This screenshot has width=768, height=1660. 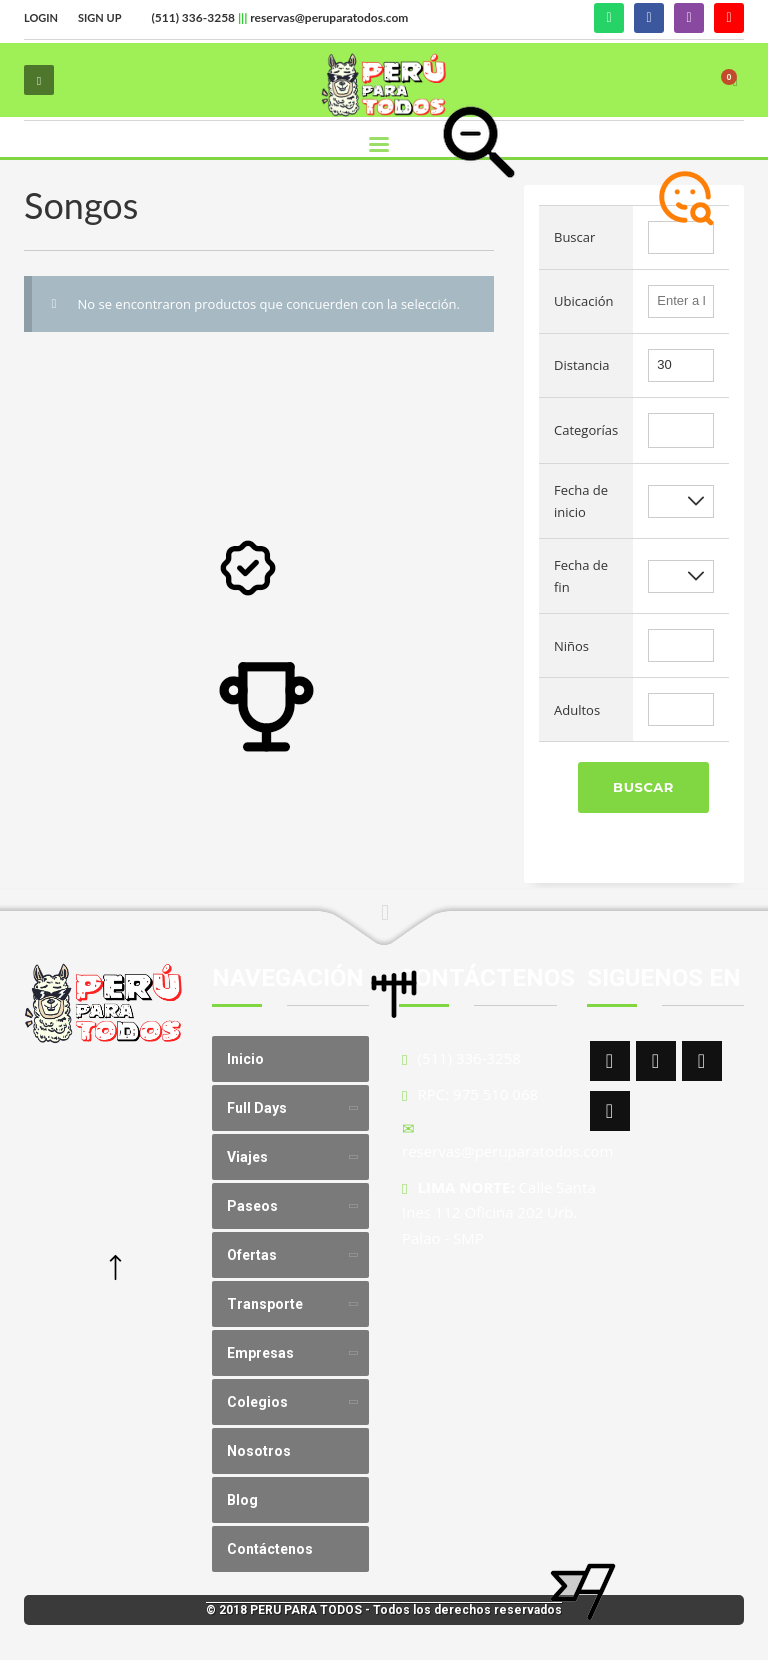 I want to click on indicates signal or network connectivity status, so click(x=394, y=993).